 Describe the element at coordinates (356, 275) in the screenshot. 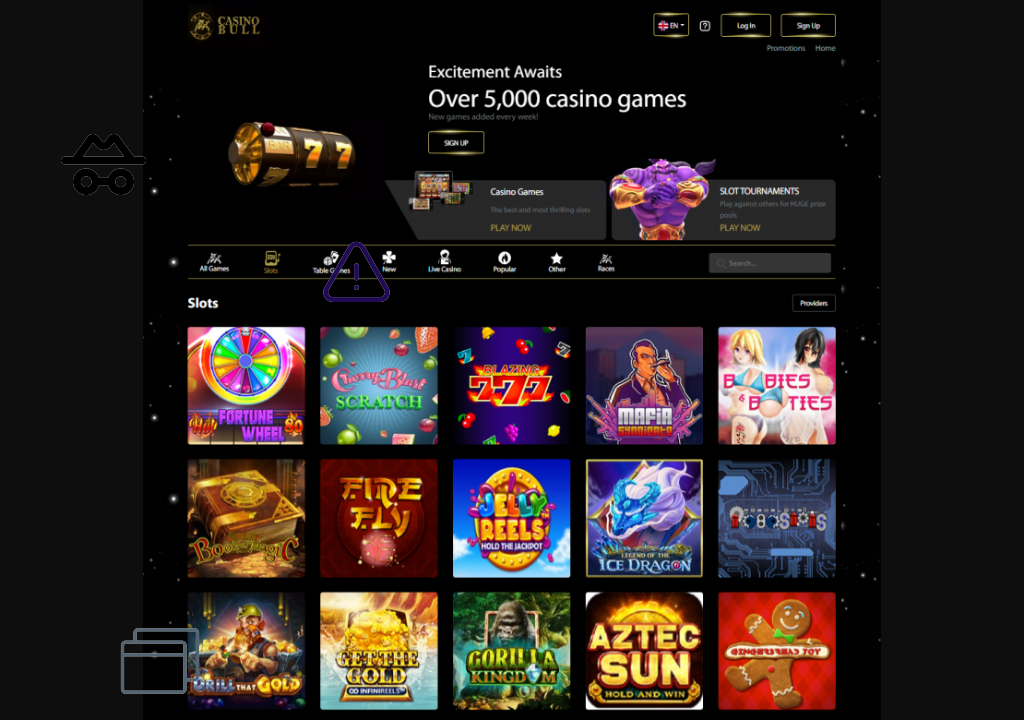

I see `indicates a warning or caution alert` at that location.